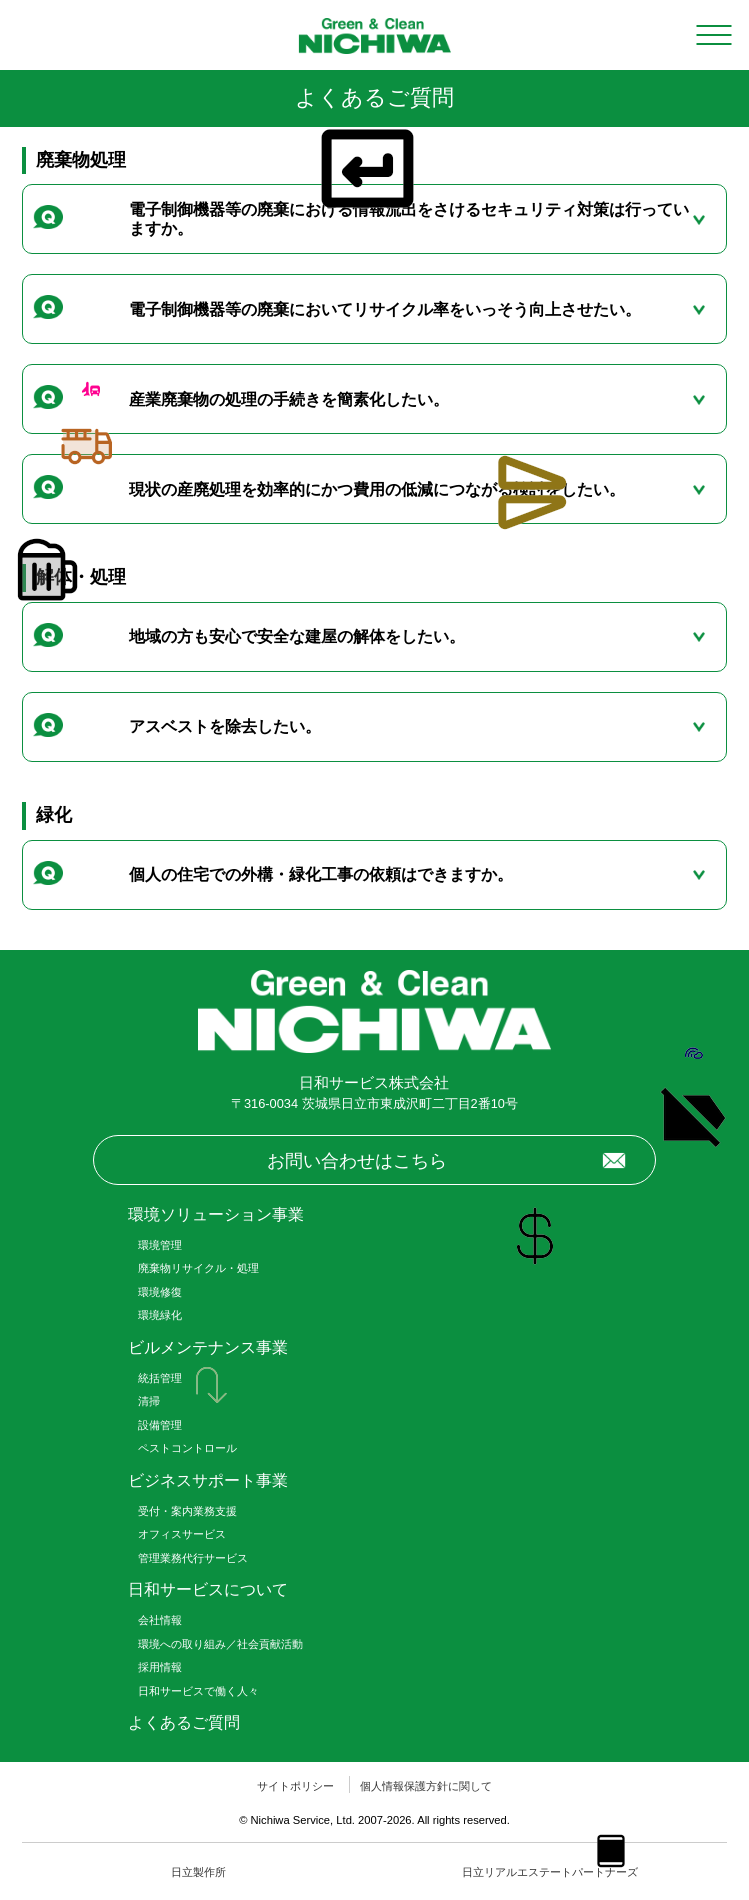 This screenshot has height=1900, width=749. I want to click on press enter or return to submit, so click(367, 168).